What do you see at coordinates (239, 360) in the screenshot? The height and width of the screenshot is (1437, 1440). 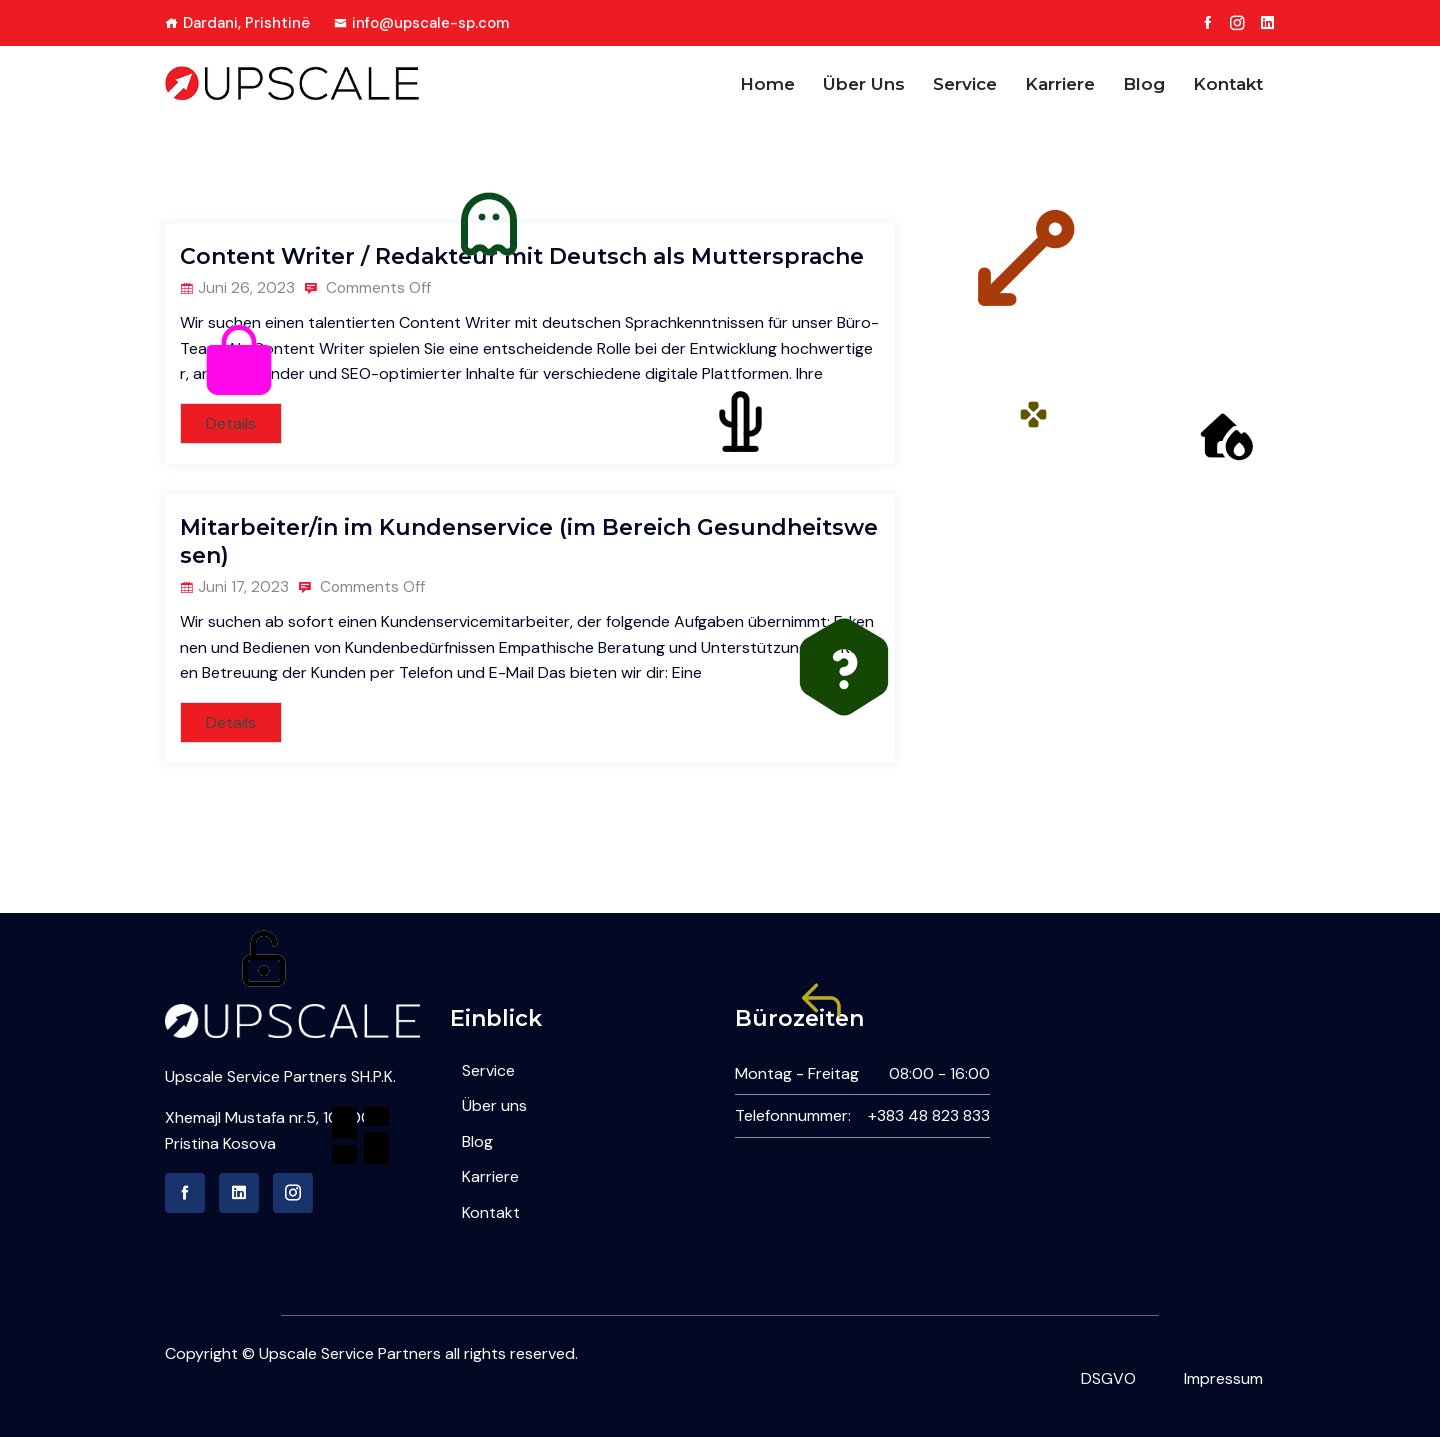 I see `view your shopping bag` at bounding box center [239, 360].